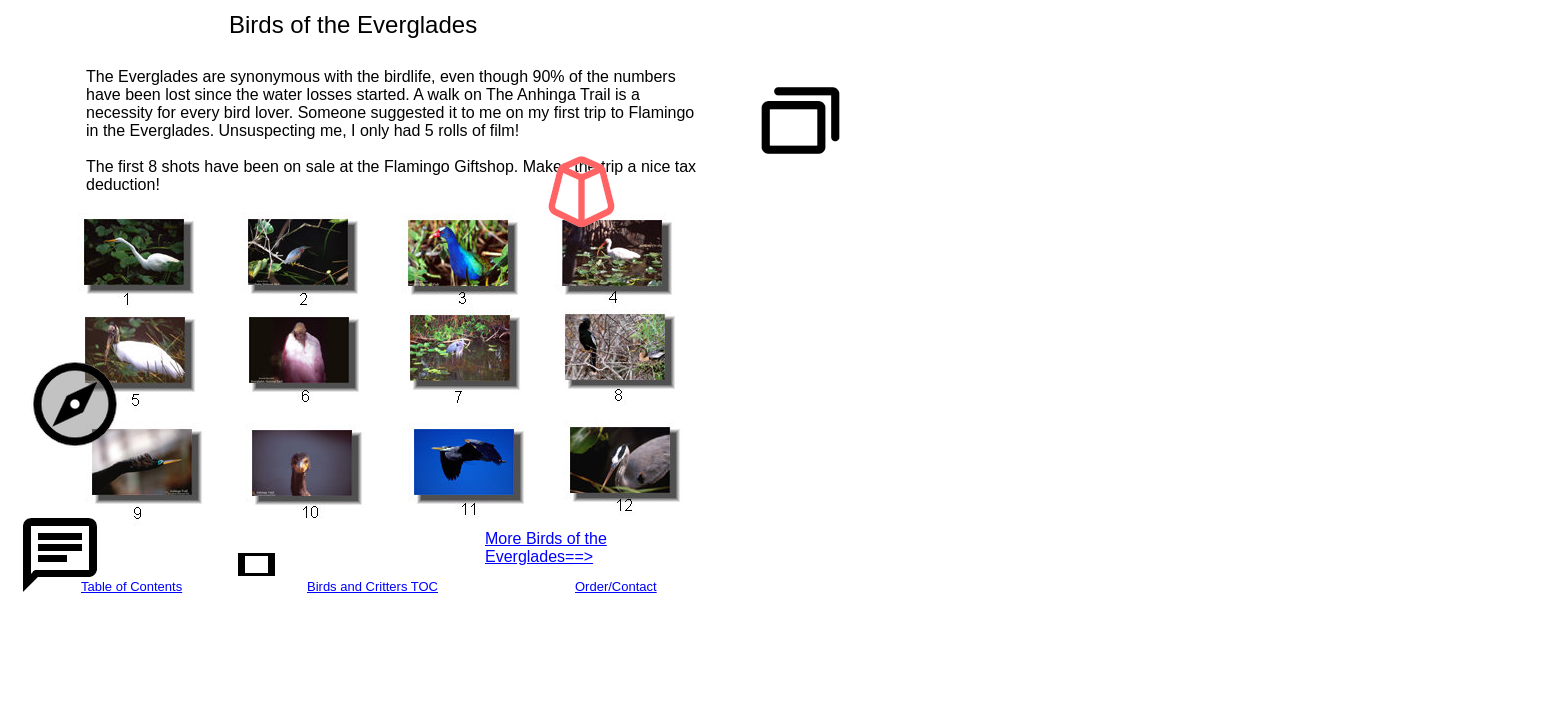 This screenshot has width=1568, height=720. What do you see at coordinates (75, 404) in the screenshot?
I see `explore nearby places or content` at bounding box center [75, 404].